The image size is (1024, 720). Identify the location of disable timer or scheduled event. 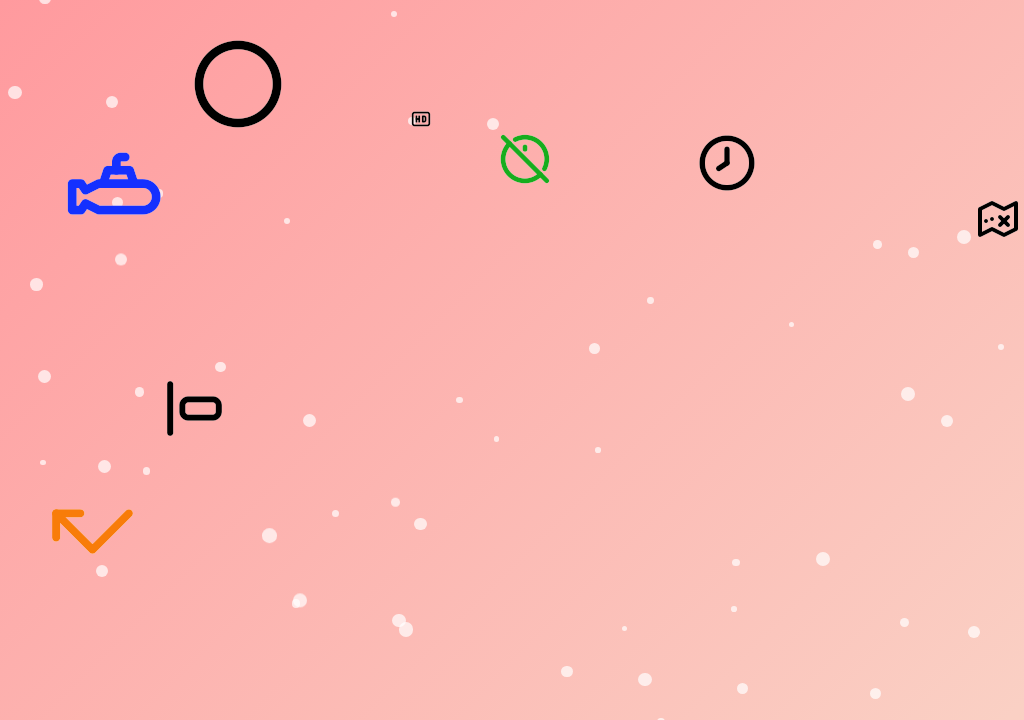
(525, 159).